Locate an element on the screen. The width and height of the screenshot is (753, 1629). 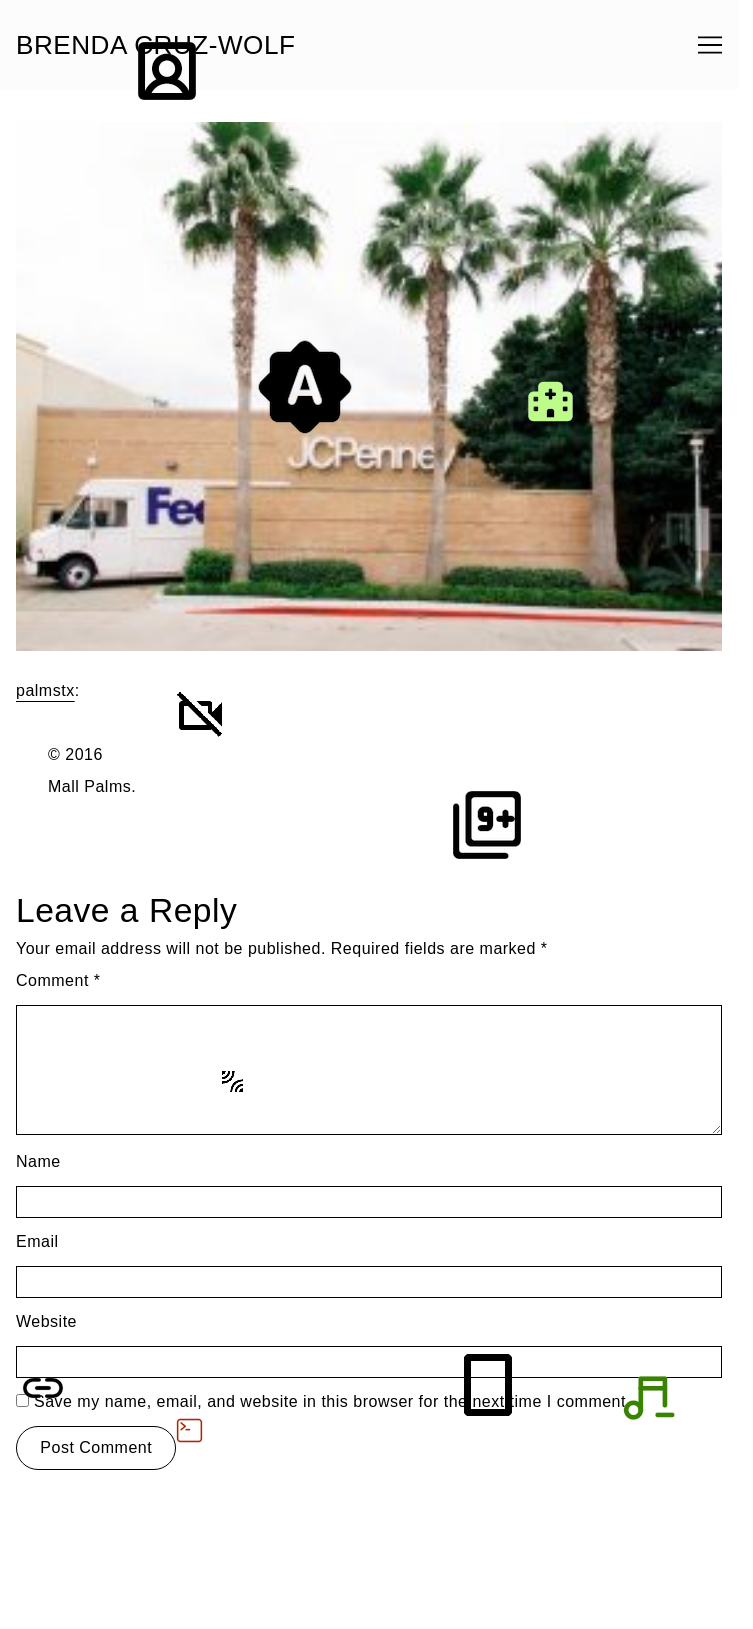
crop image to portrait orientation is located at coordinates (488, 1385).